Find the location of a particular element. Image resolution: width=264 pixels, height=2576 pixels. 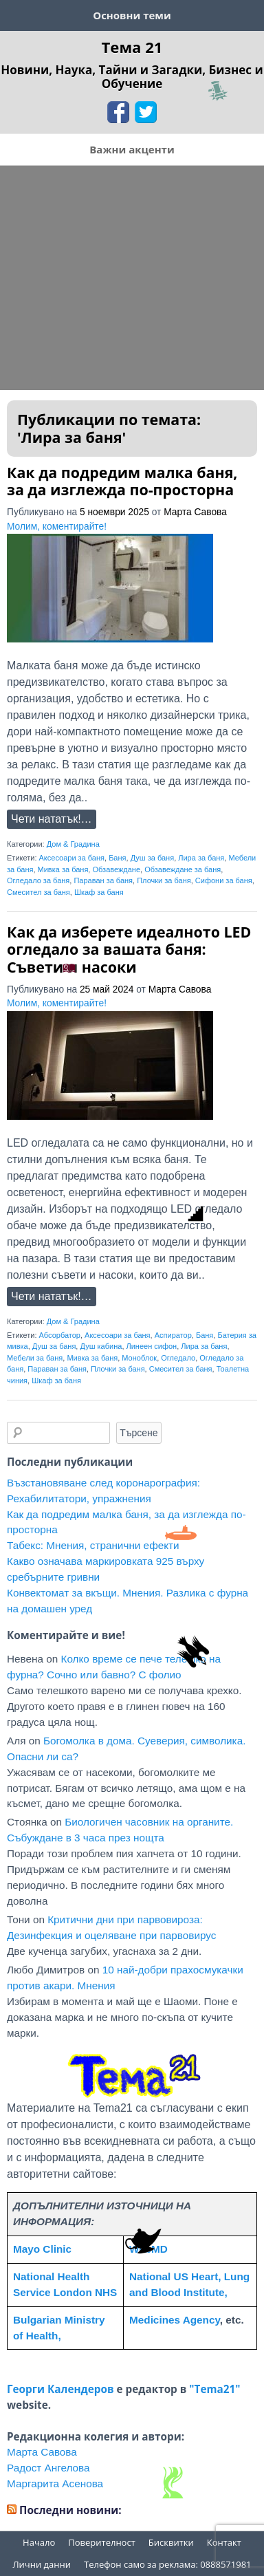

search through archived documents is located at coordinates (69, 968).